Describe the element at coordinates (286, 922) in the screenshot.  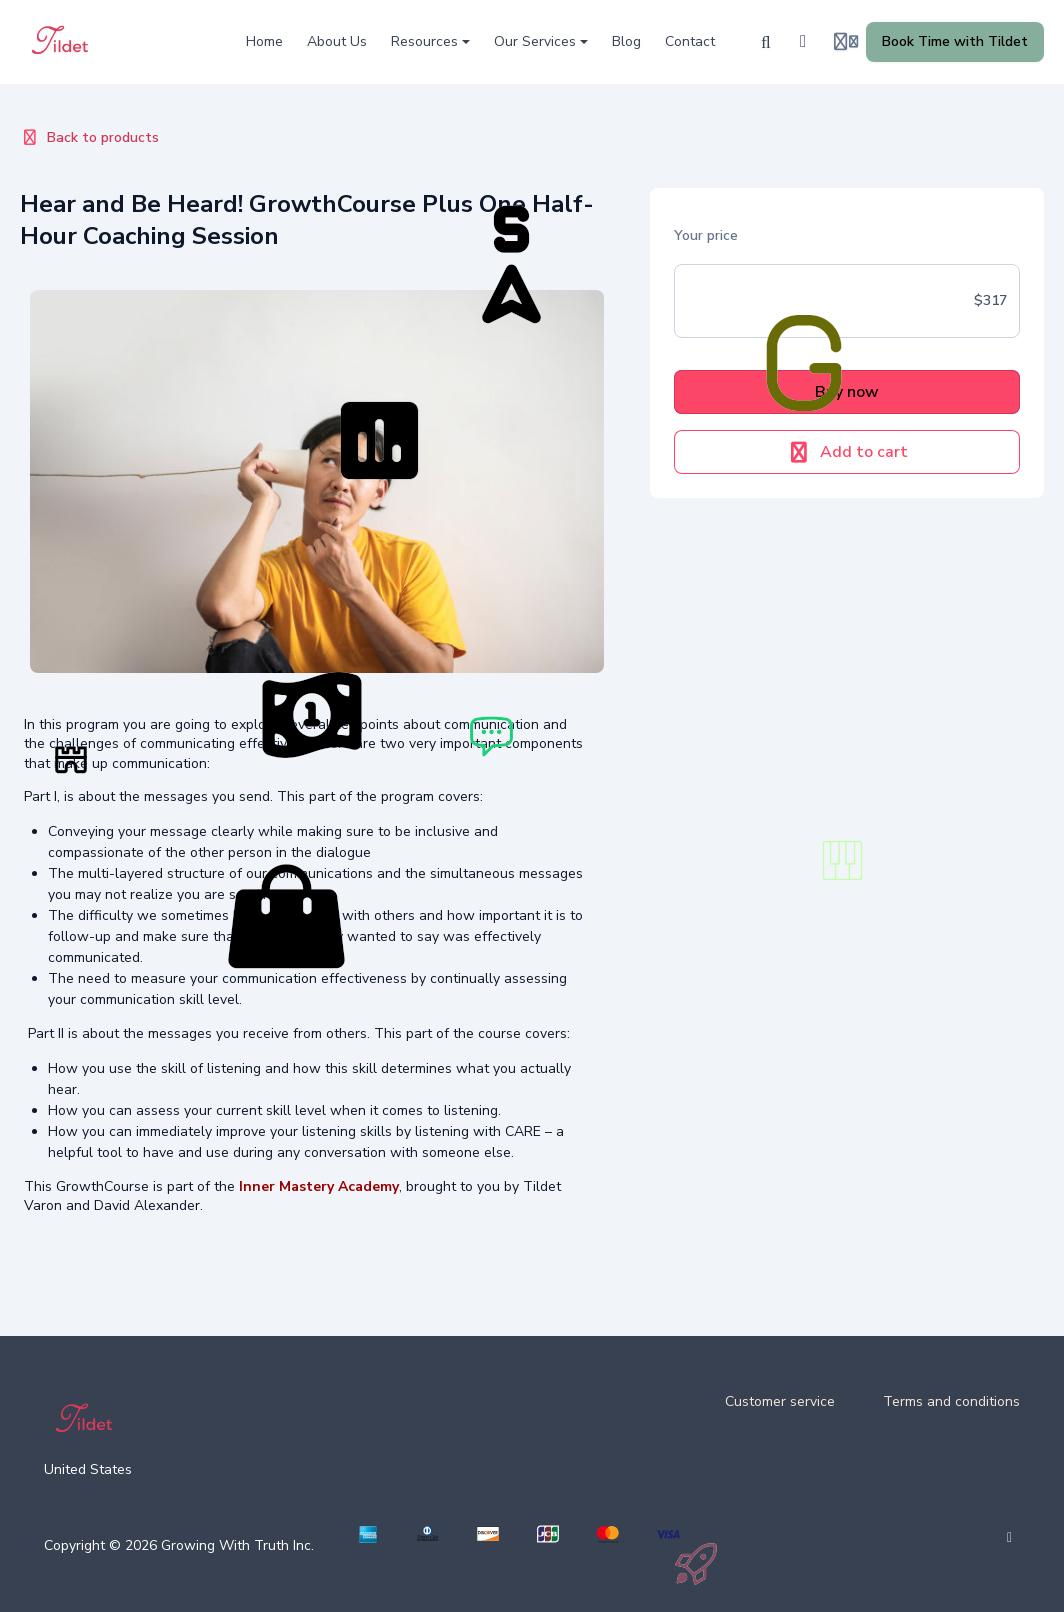
I see `view your shopping bag` at that location.